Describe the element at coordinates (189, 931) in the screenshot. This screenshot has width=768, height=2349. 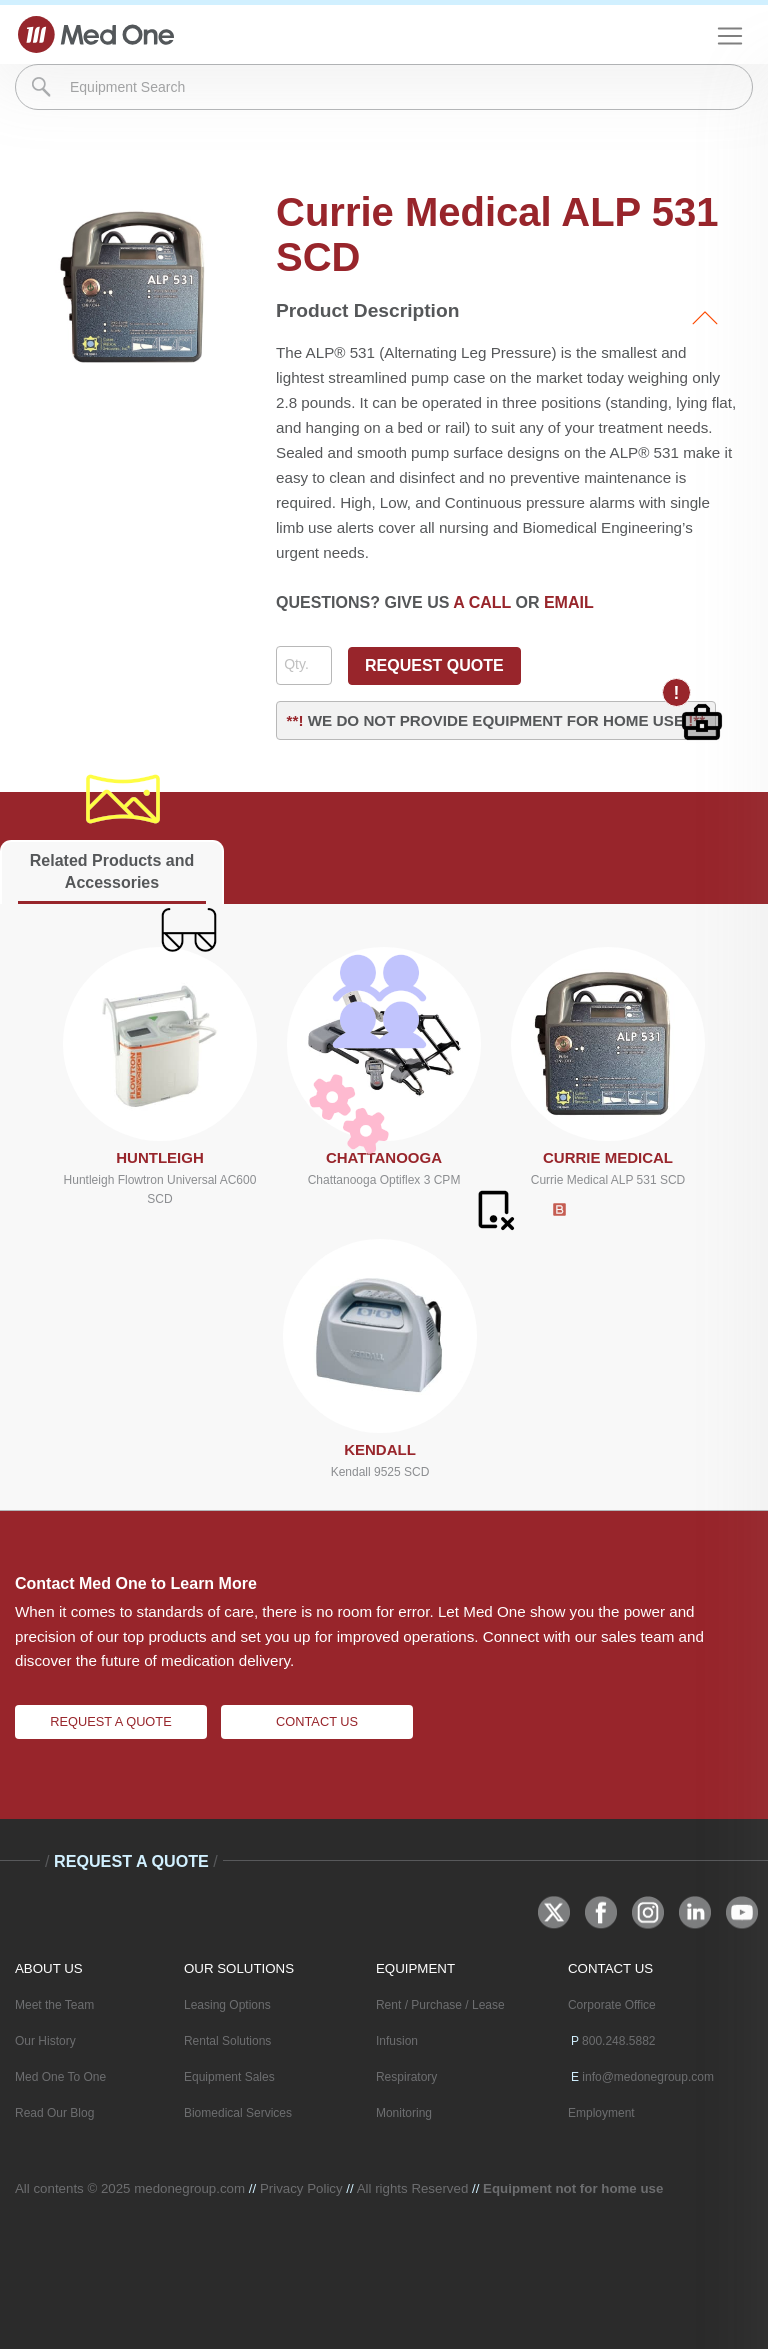
I see `toggle summer or vacation mode` at that location.